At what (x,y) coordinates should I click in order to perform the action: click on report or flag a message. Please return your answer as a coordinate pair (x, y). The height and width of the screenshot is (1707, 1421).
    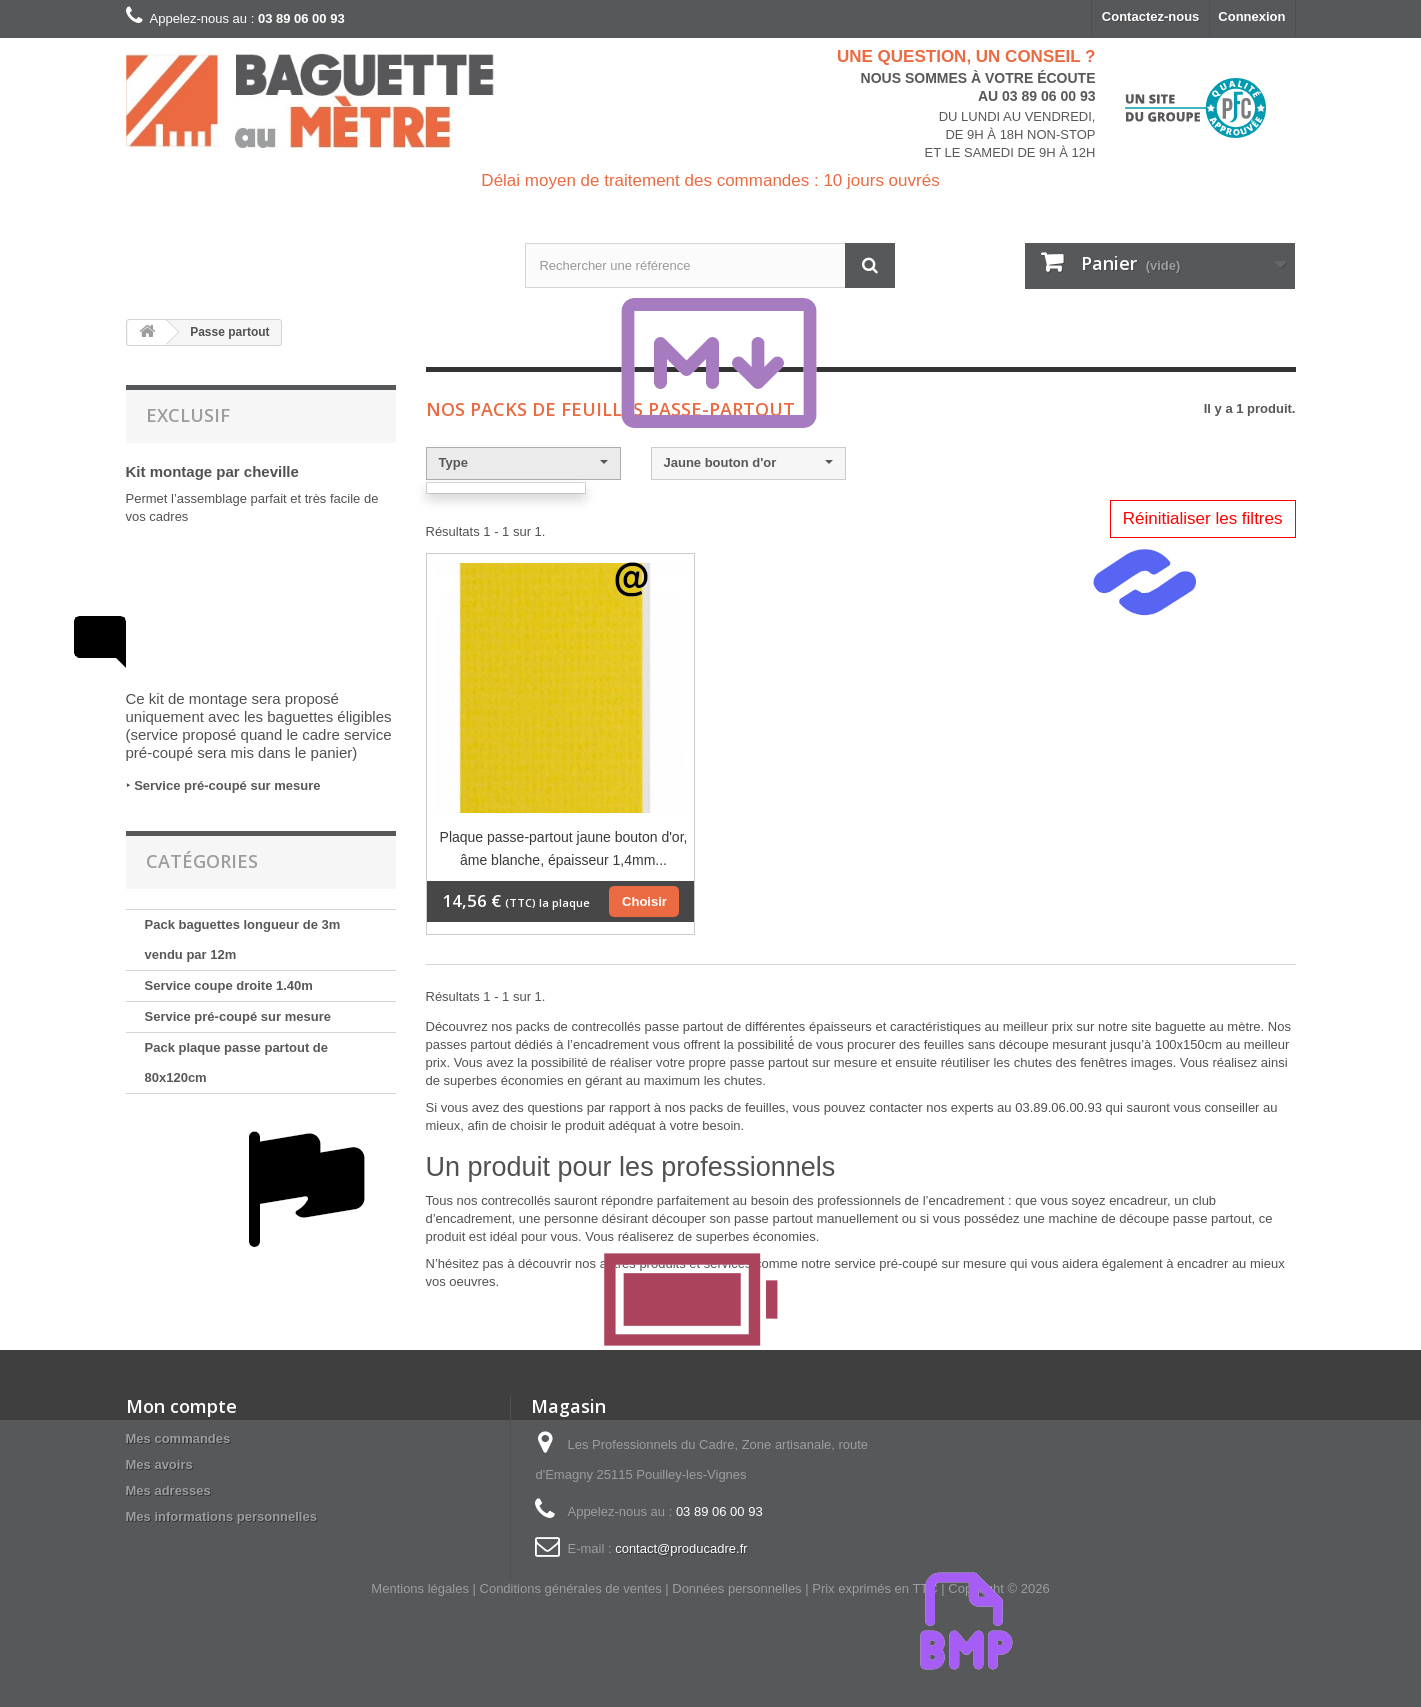
    Looking at the image, I should click on (304, 1192).